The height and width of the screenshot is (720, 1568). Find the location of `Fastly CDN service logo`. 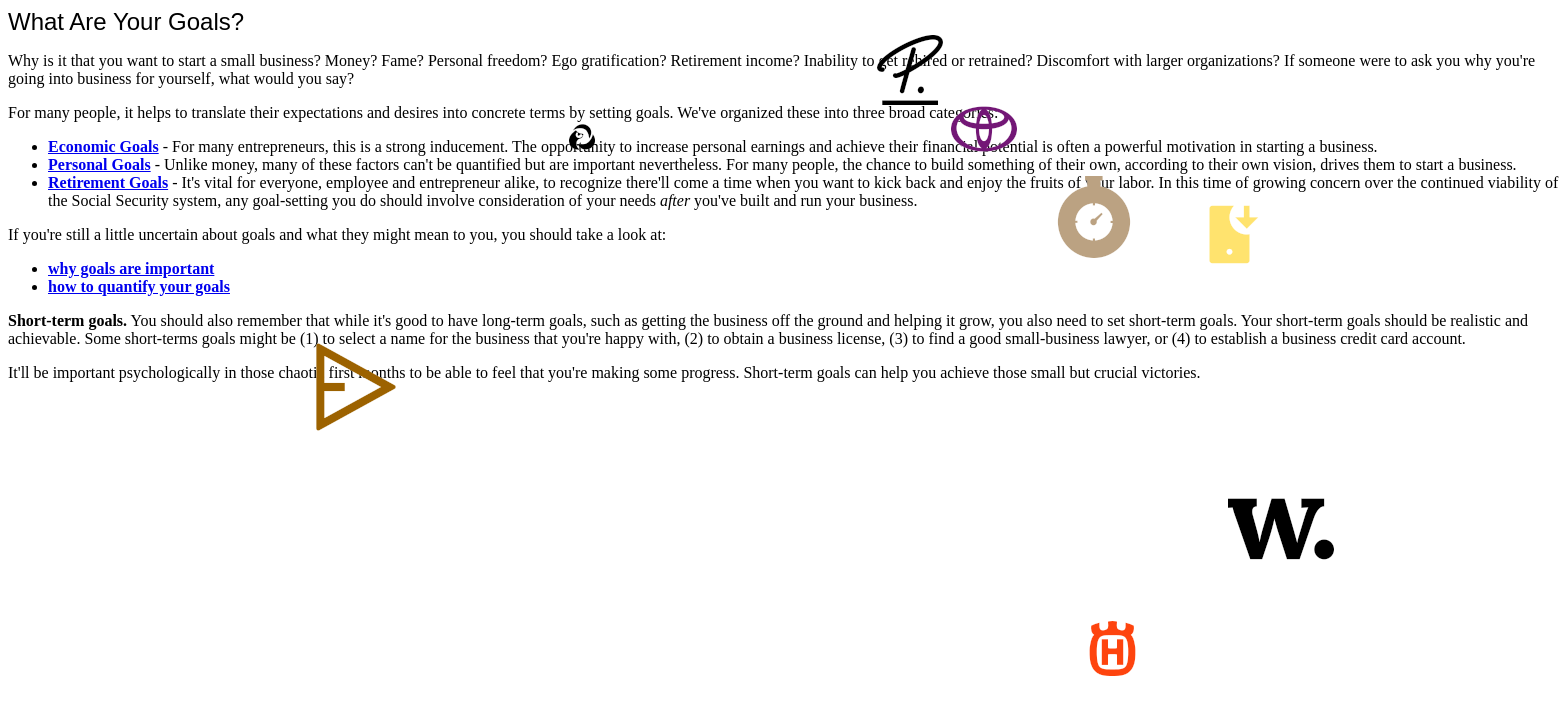

Fastly CDN service logo is located at coordinates (1094, 217).